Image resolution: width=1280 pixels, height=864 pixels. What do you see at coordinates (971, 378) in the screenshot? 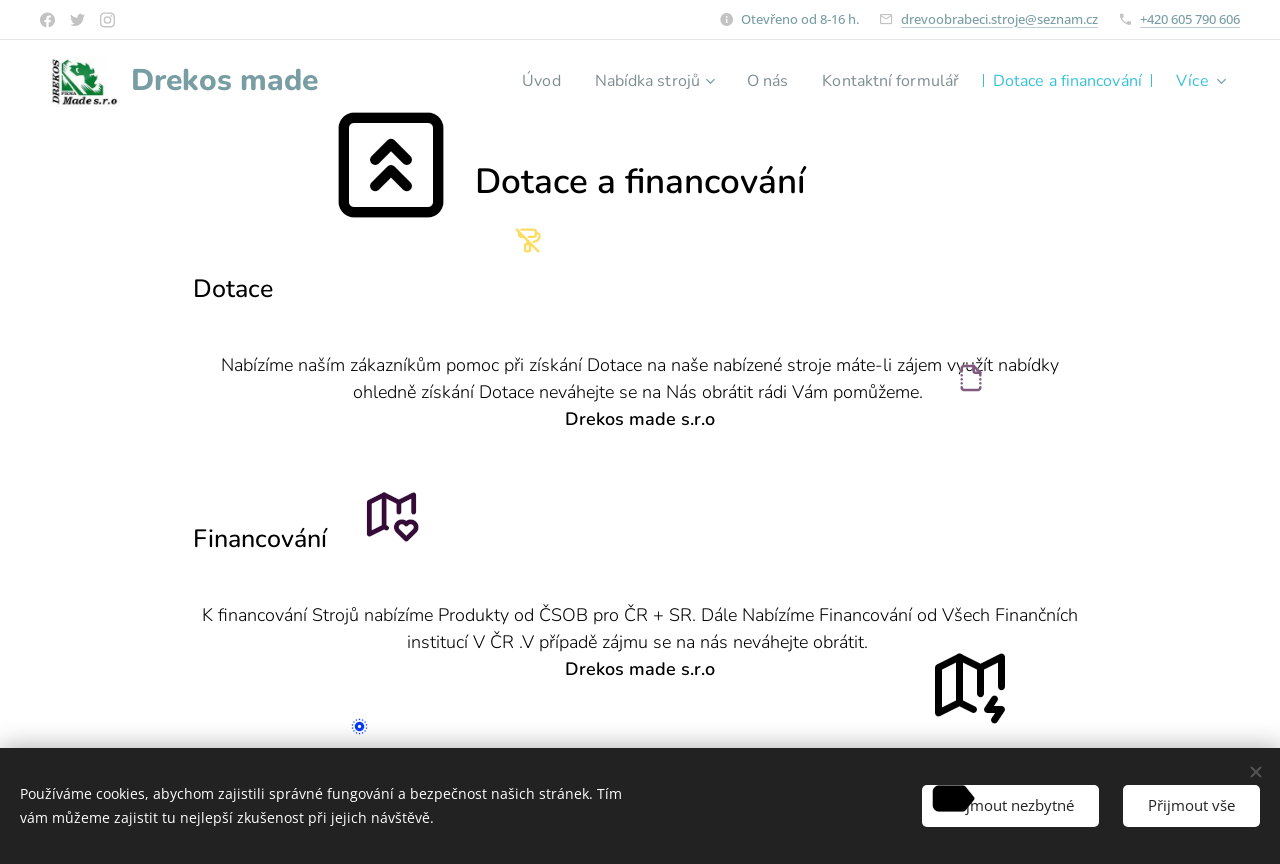
I see `indicates a corrupted or damaged file` at bounding box center [971, 378].